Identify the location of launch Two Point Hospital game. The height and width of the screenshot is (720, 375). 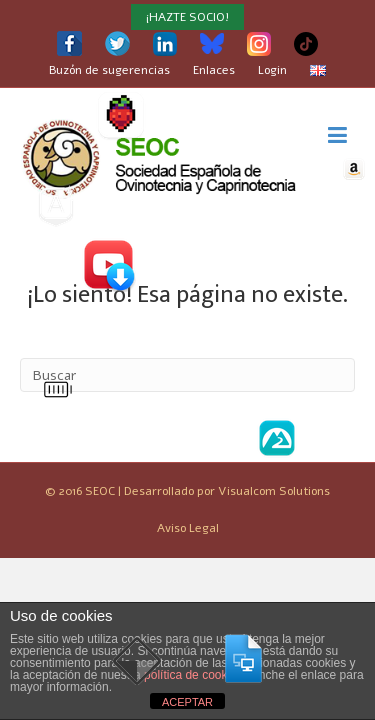
(277, 438).